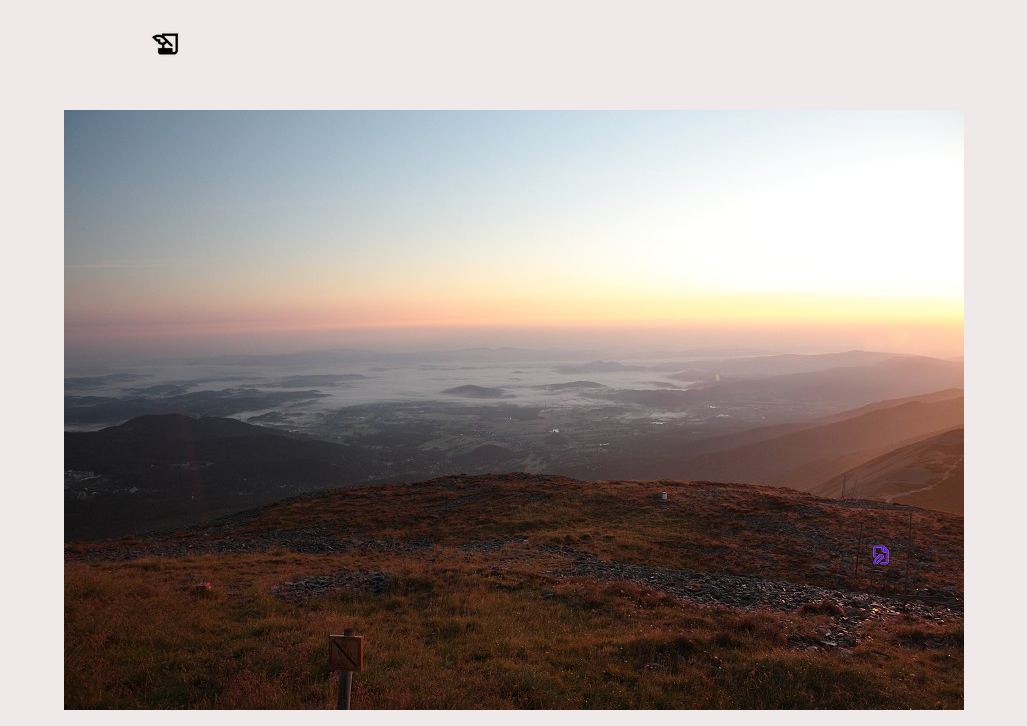  What do you see at coordinates (166, 44) in the screenshot?
I see `access document history or revision log` at bounding box center [166, 44].